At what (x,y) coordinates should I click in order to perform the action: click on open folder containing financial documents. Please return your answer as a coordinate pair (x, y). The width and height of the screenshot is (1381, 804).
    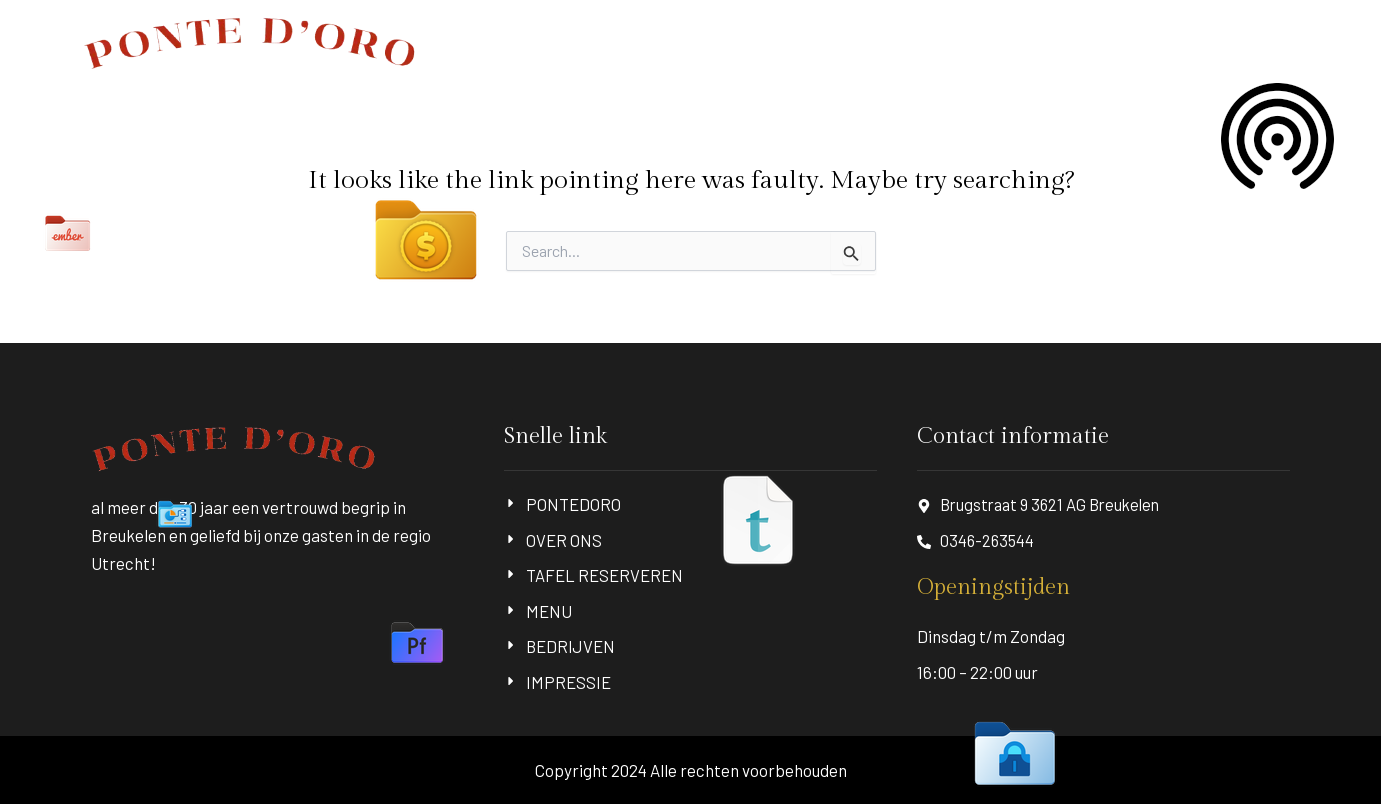
    Looking at the image, I should click on (425, 242).